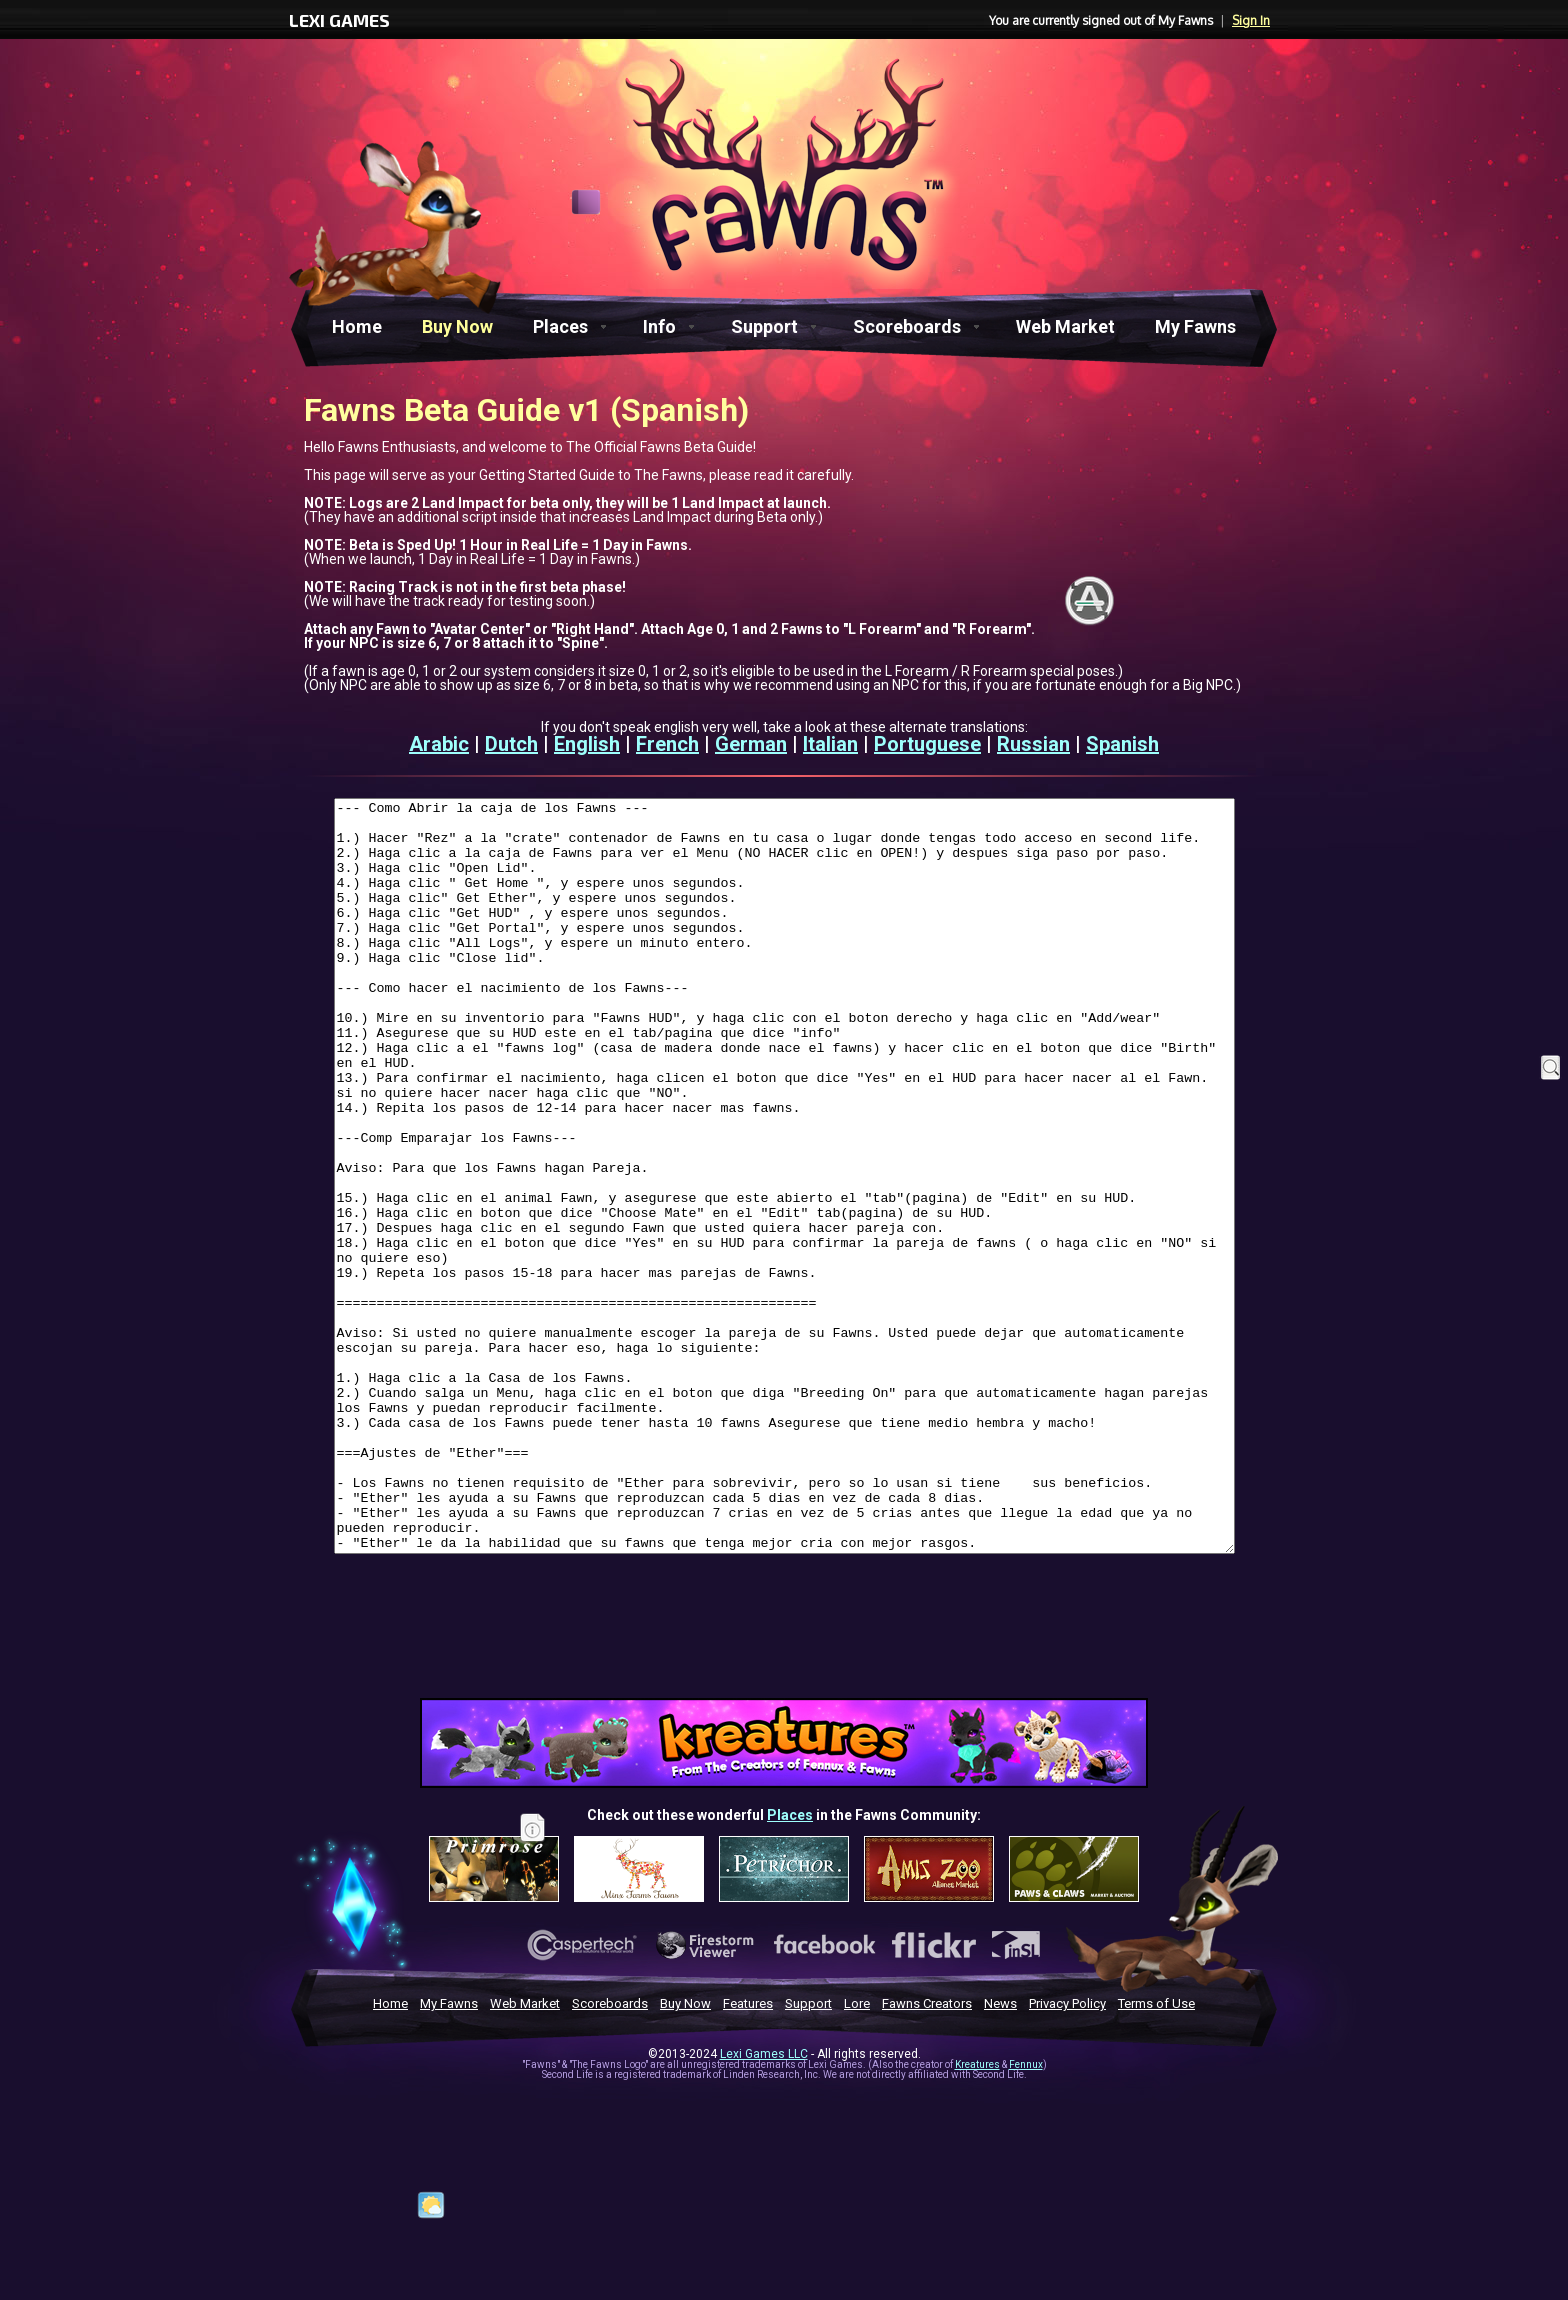 Image resolution: width=1568 pixels, height=2300 pixels. Describe the element at coordinates (586, 201) in the screenshot. I see `access the desktop folder` at that location.